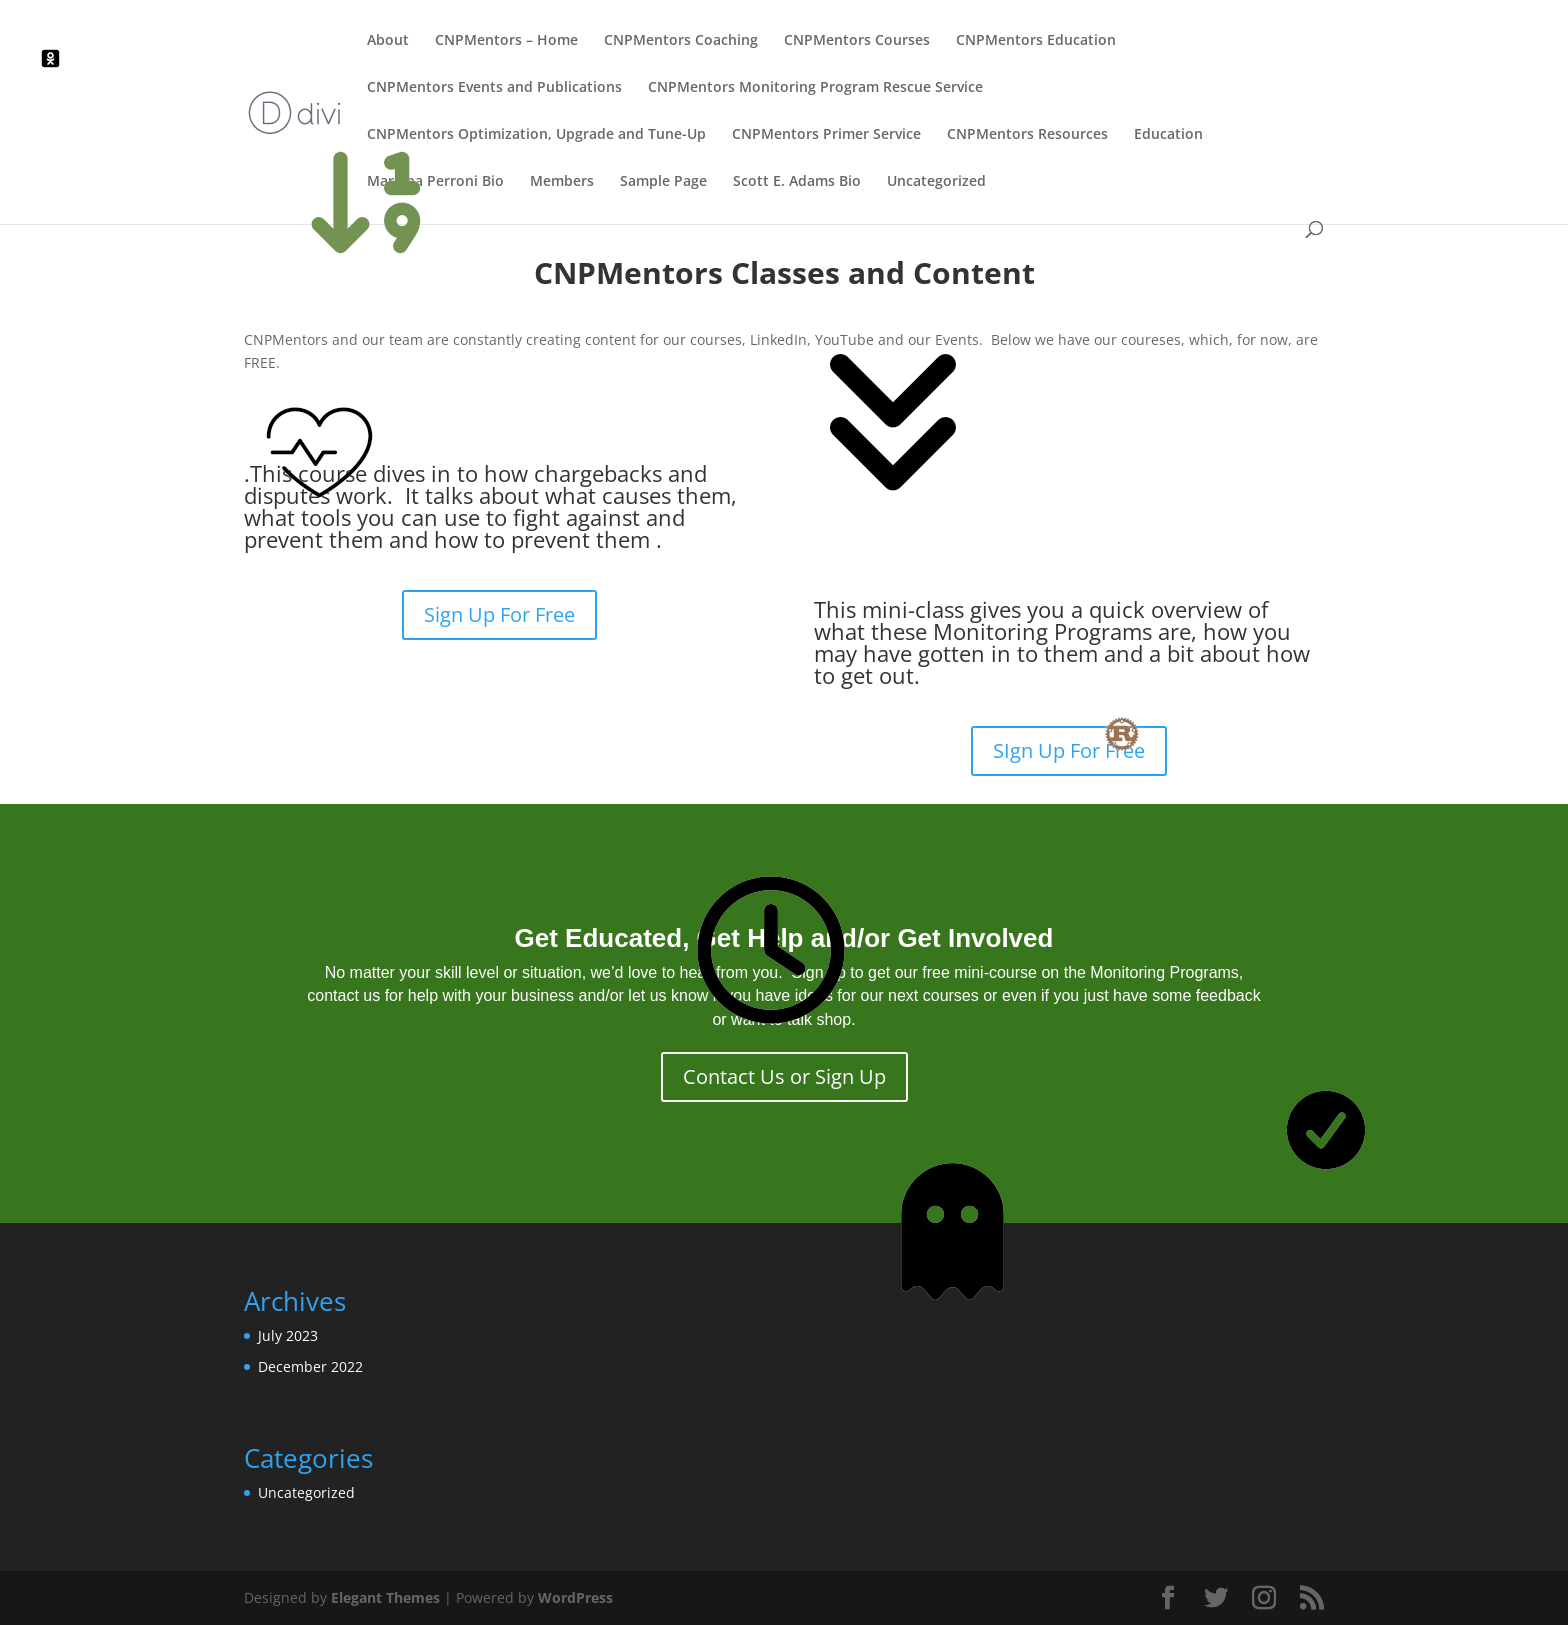 The image size is (1568, 1625). I want to click on indicates successful completion of an action, so click(1326, 1130).